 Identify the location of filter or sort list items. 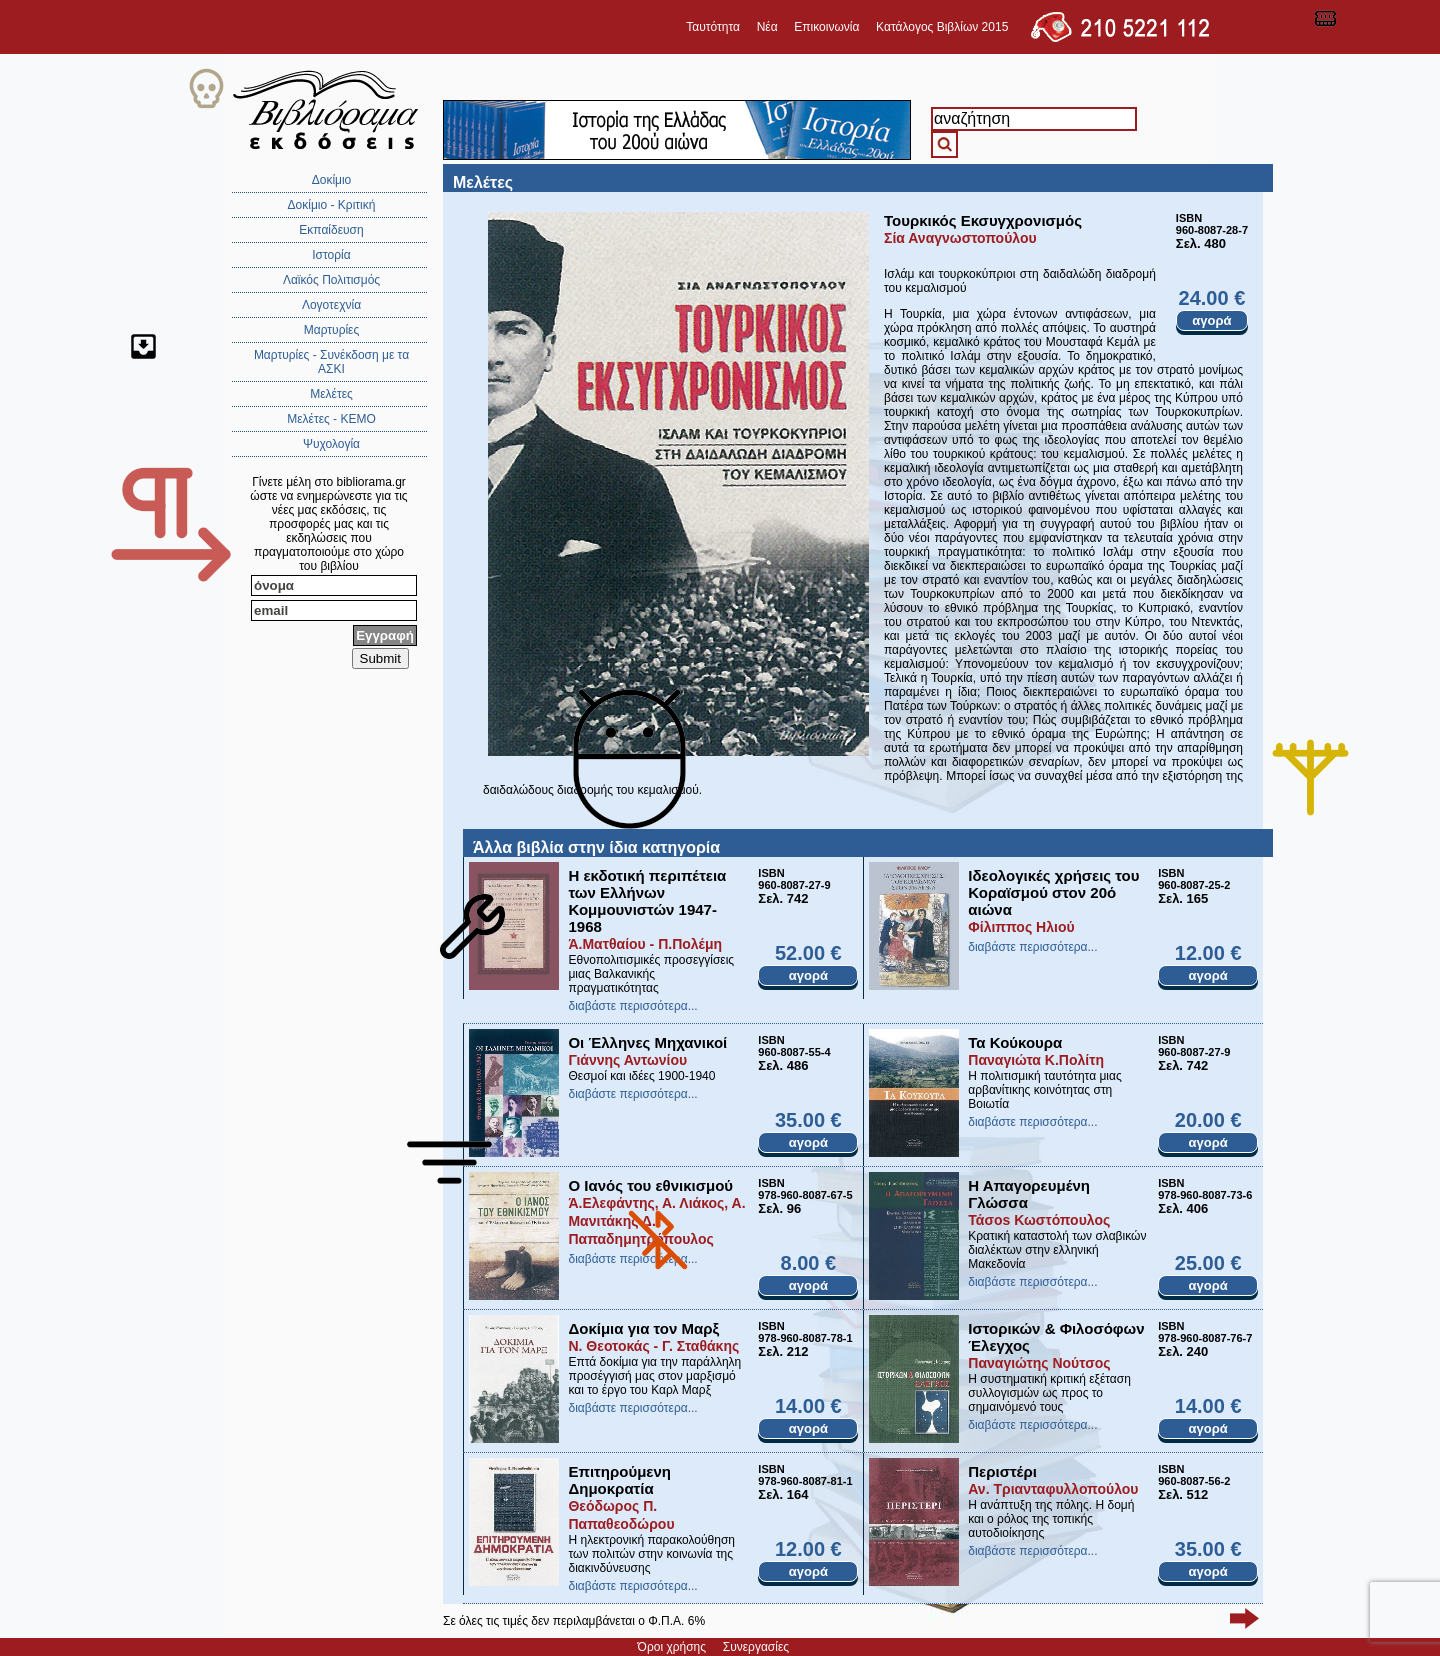
(449, 1159).